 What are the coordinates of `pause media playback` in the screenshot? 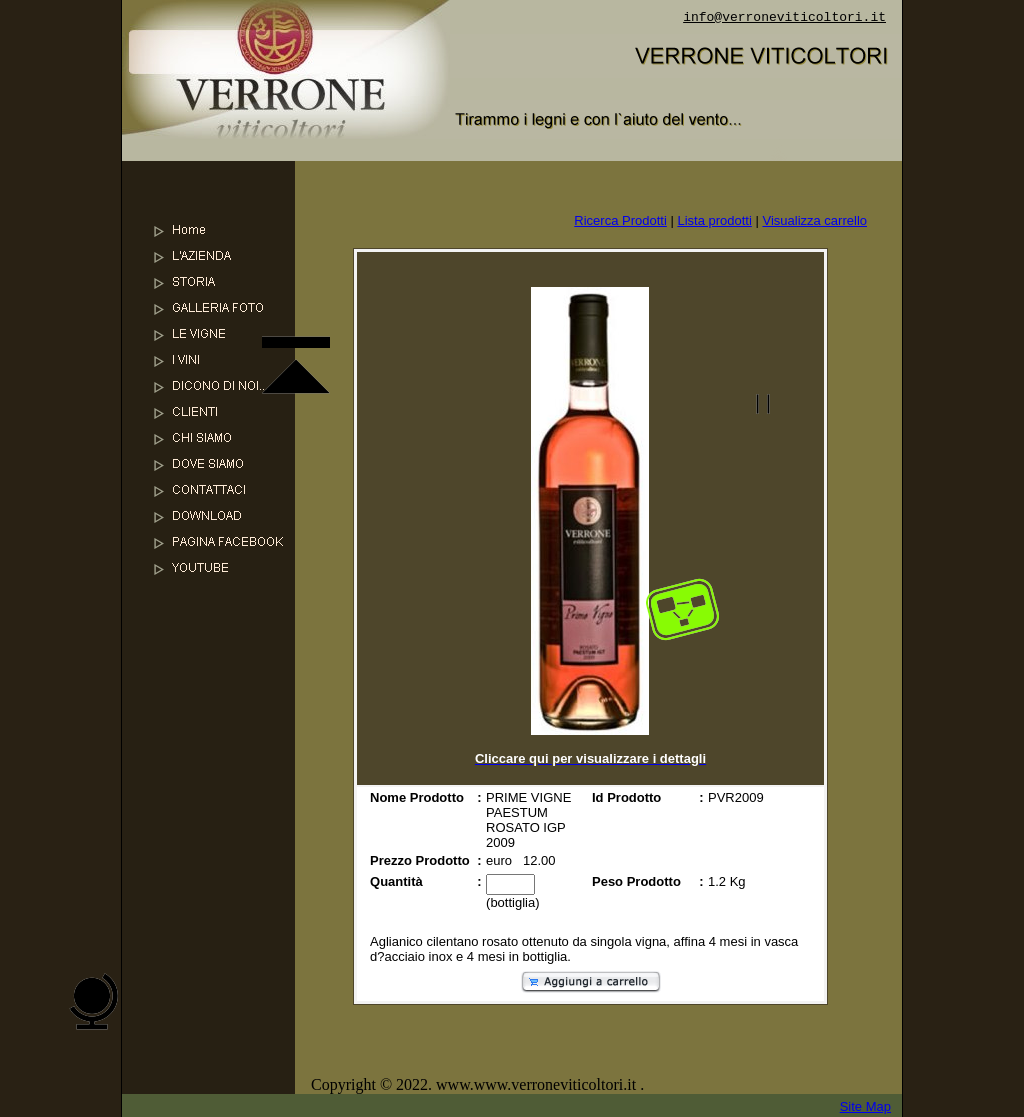 It's located at (763, 404).